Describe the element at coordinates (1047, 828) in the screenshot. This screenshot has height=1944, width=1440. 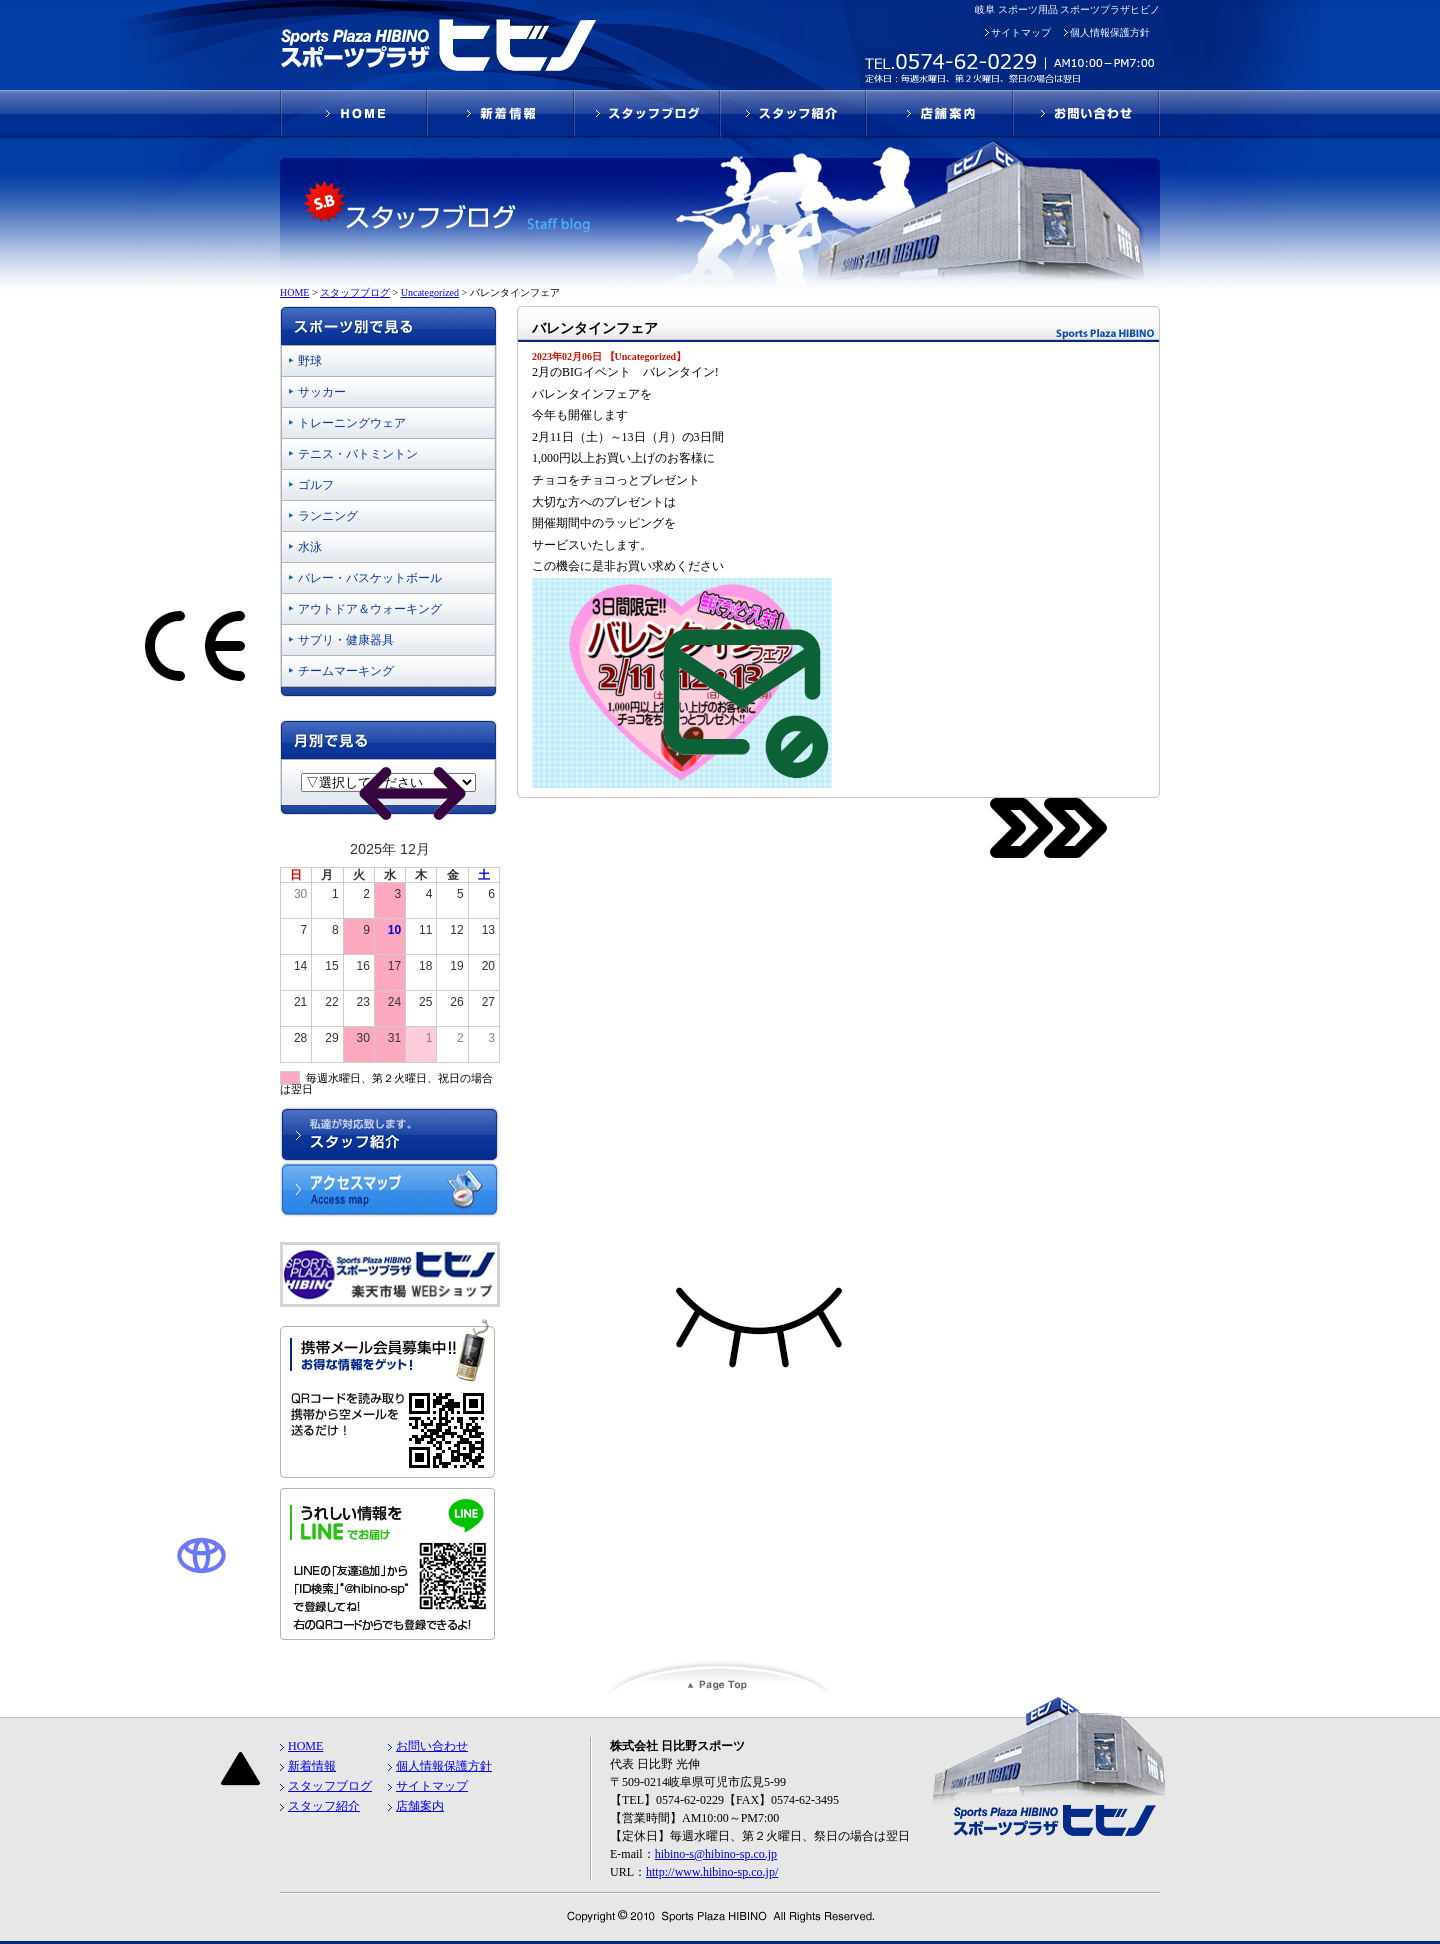
I see `inertia.js framework logo` at that location.